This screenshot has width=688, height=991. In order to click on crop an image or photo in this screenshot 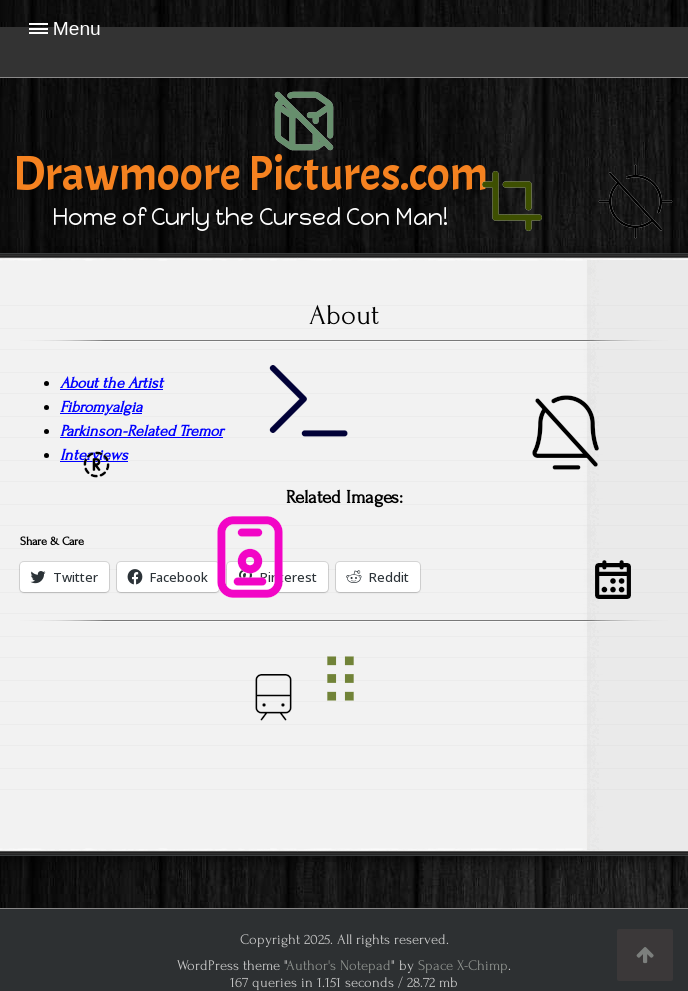, I will do `click(512, 201)`.